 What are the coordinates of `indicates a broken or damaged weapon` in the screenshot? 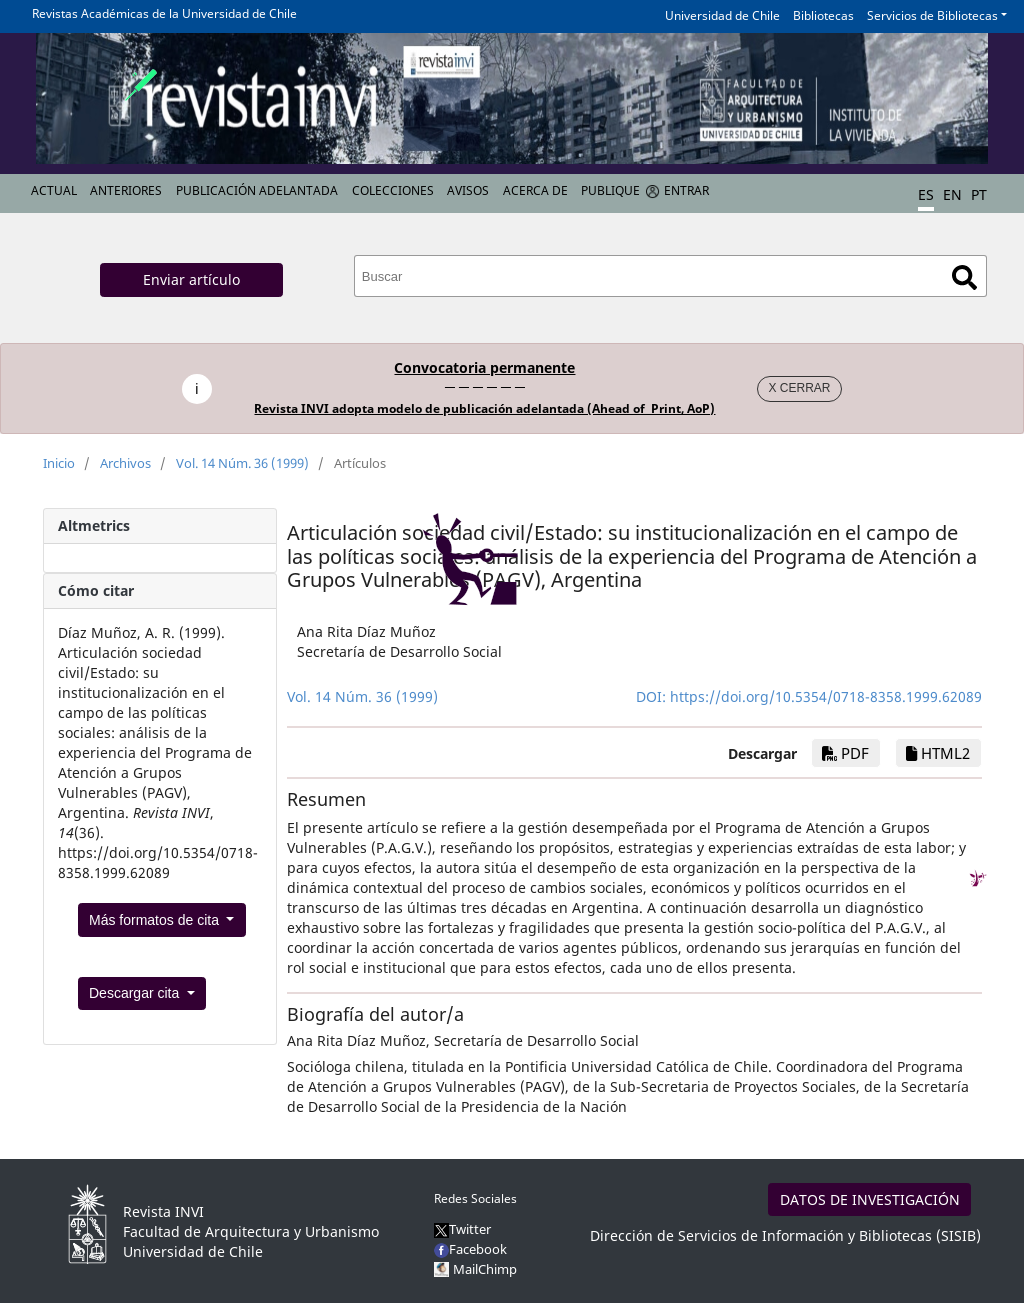 It's located at (978, 878).